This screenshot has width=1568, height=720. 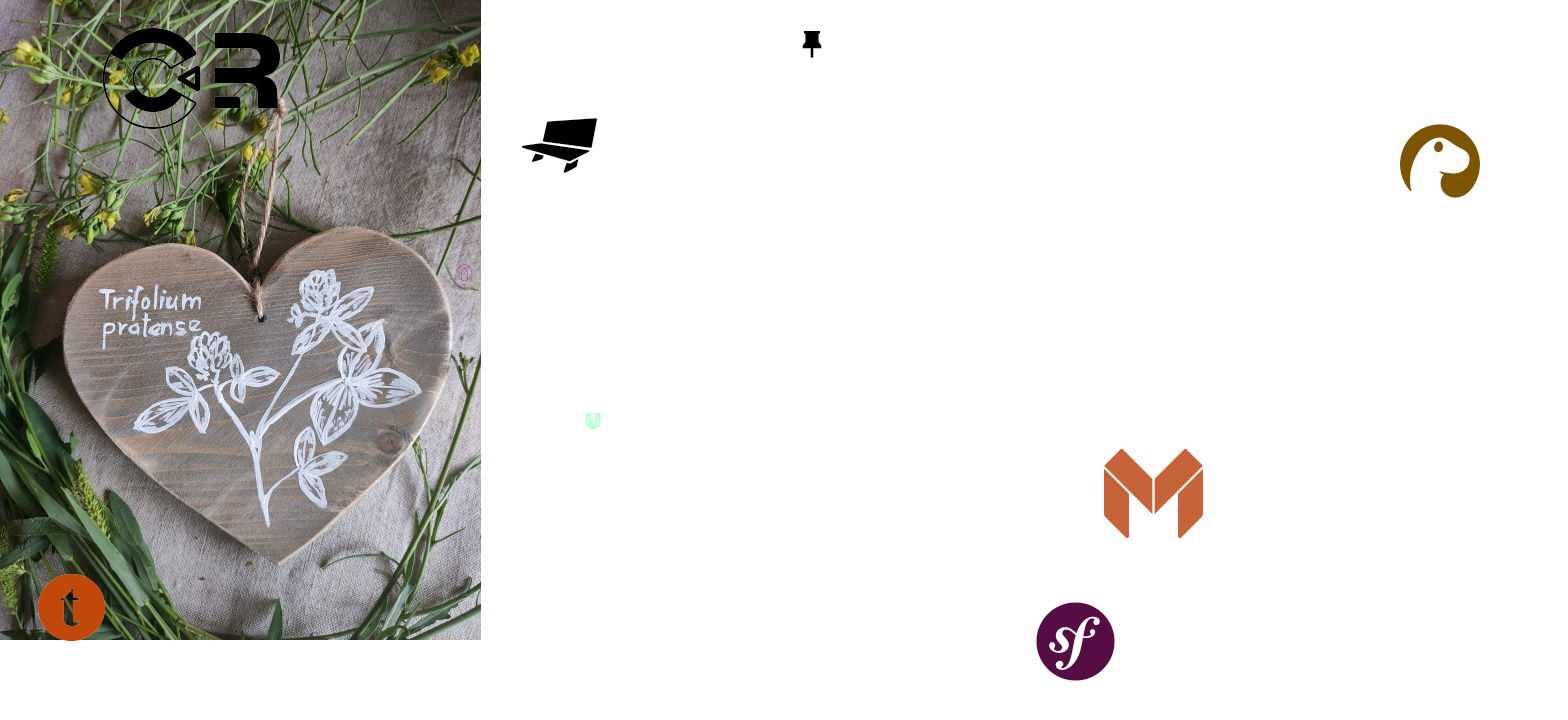 What do you see at coordinates (1440, 161) in the screenshot?
I see `Deno runtime logo` at bounding box center [1440, 161].